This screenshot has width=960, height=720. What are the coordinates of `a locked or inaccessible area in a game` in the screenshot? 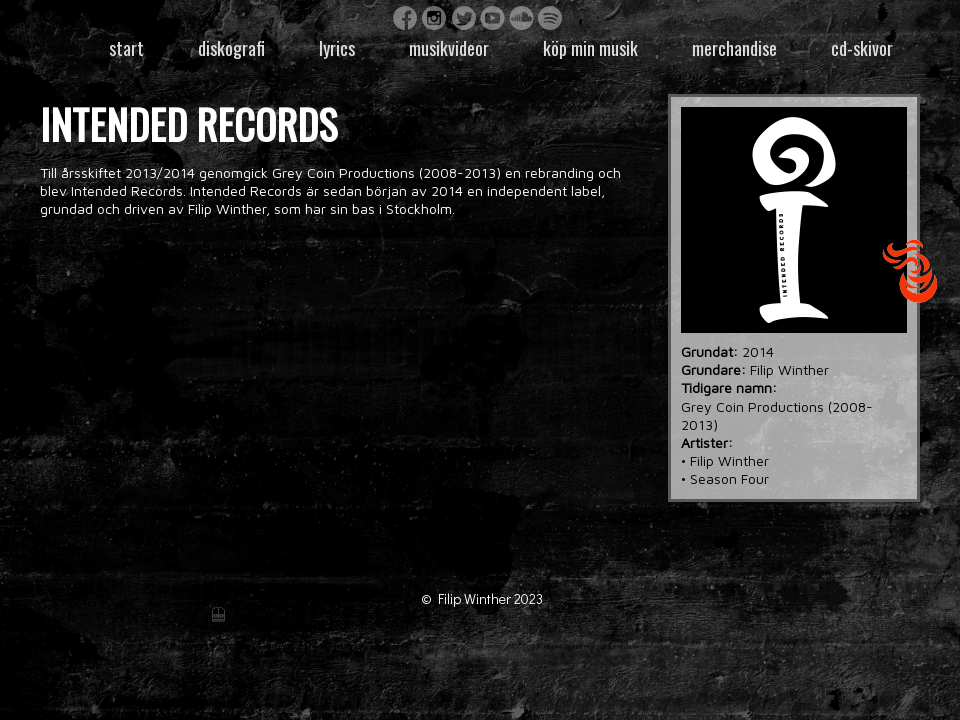 It's located at (218, 613).